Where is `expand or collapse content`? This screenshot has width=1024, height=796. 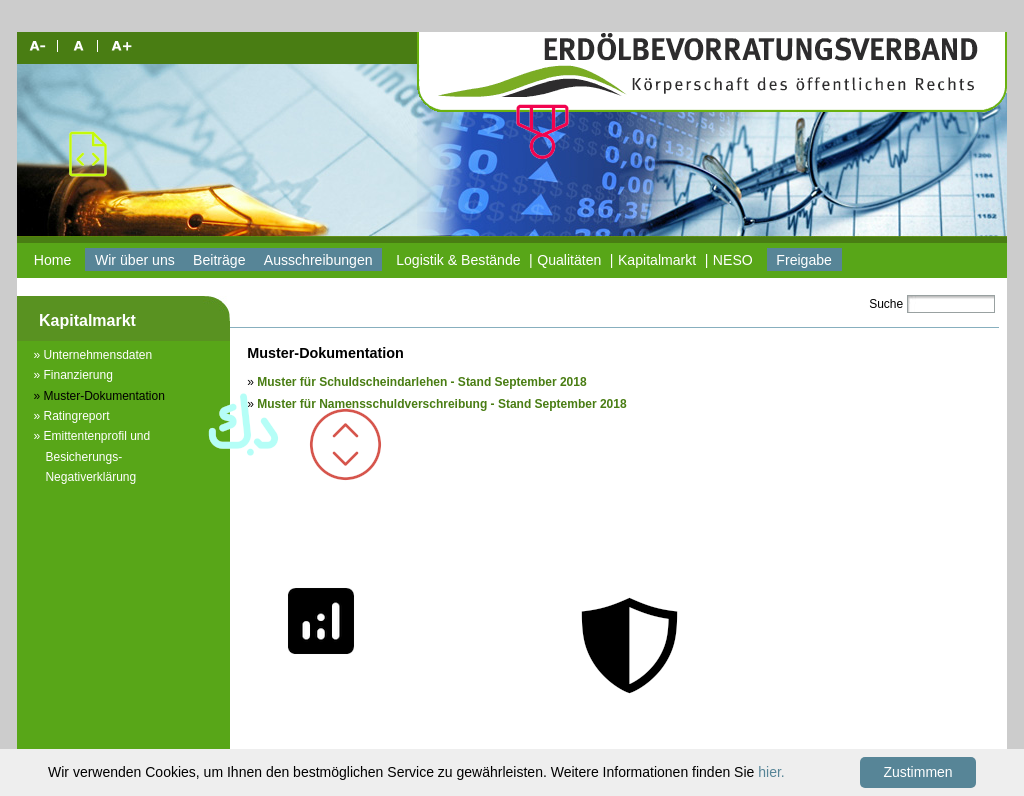 expand or collapse content is located at coordinates (345, 444).